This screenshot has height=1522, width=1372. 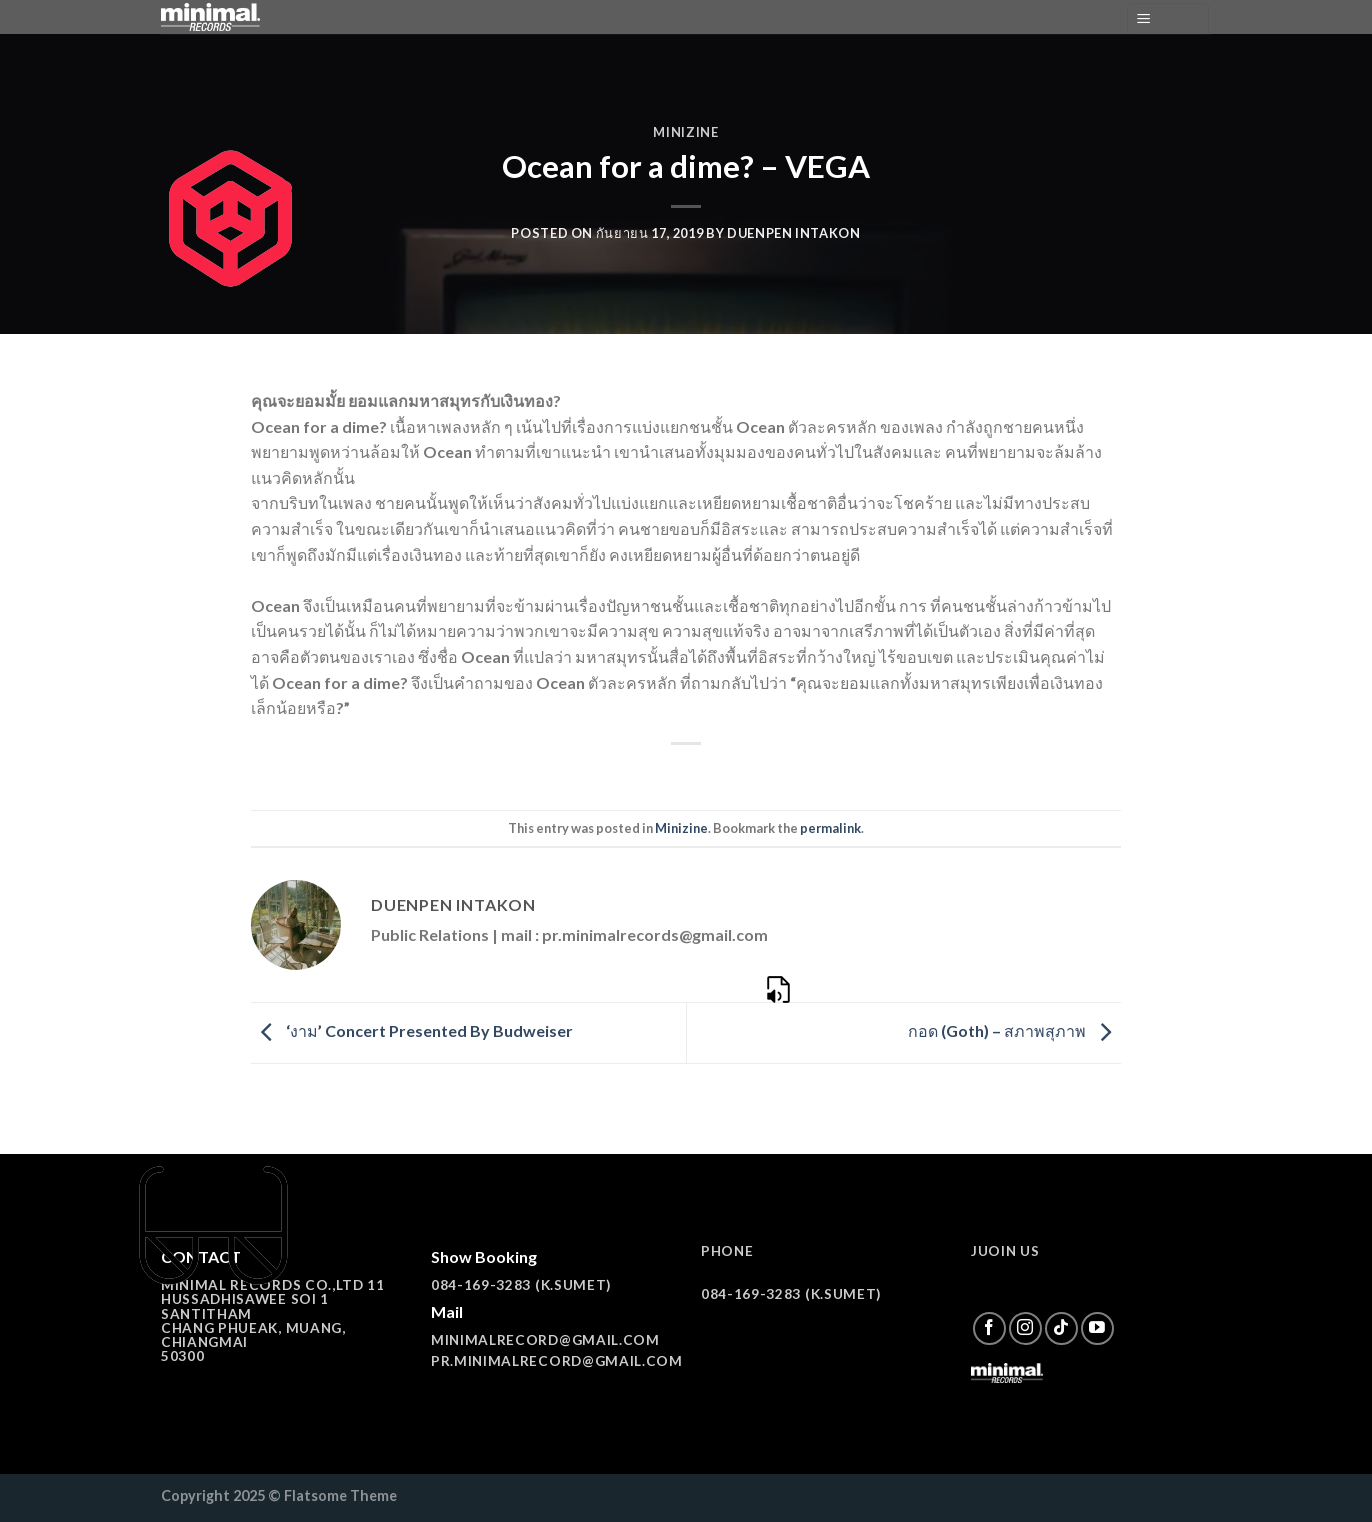 I want to click on view 3d model or object, so click(x=230, y=218).